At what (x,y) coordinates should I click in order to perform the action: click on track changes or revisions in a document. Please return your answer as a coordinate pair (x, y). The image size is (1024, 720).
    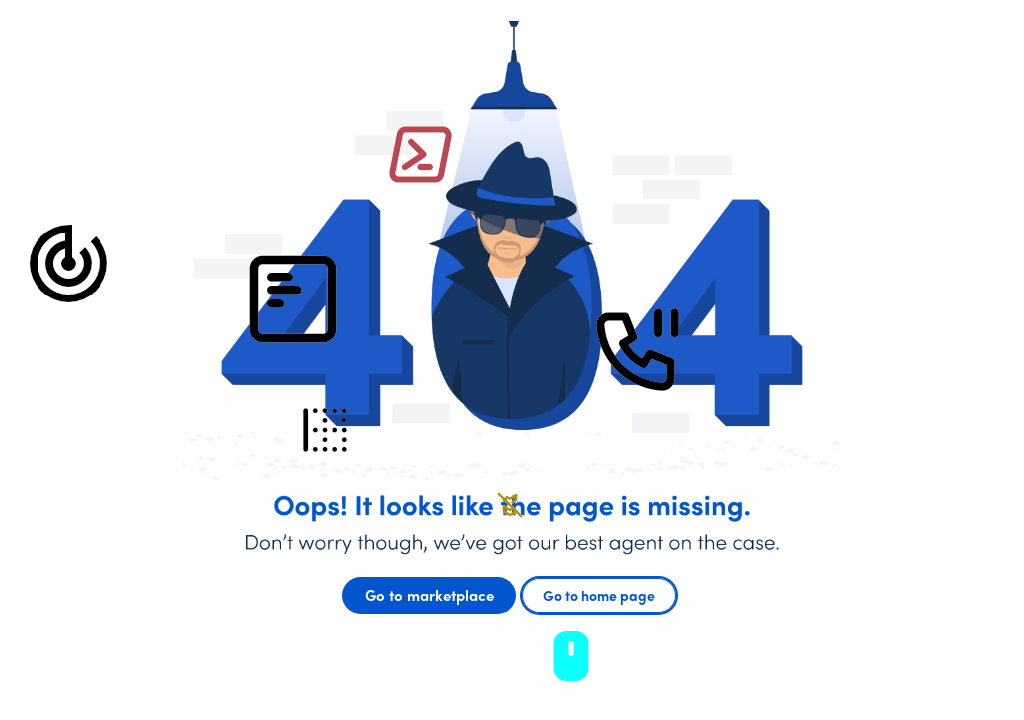
    Looking at the image, I should click on (68, 263).